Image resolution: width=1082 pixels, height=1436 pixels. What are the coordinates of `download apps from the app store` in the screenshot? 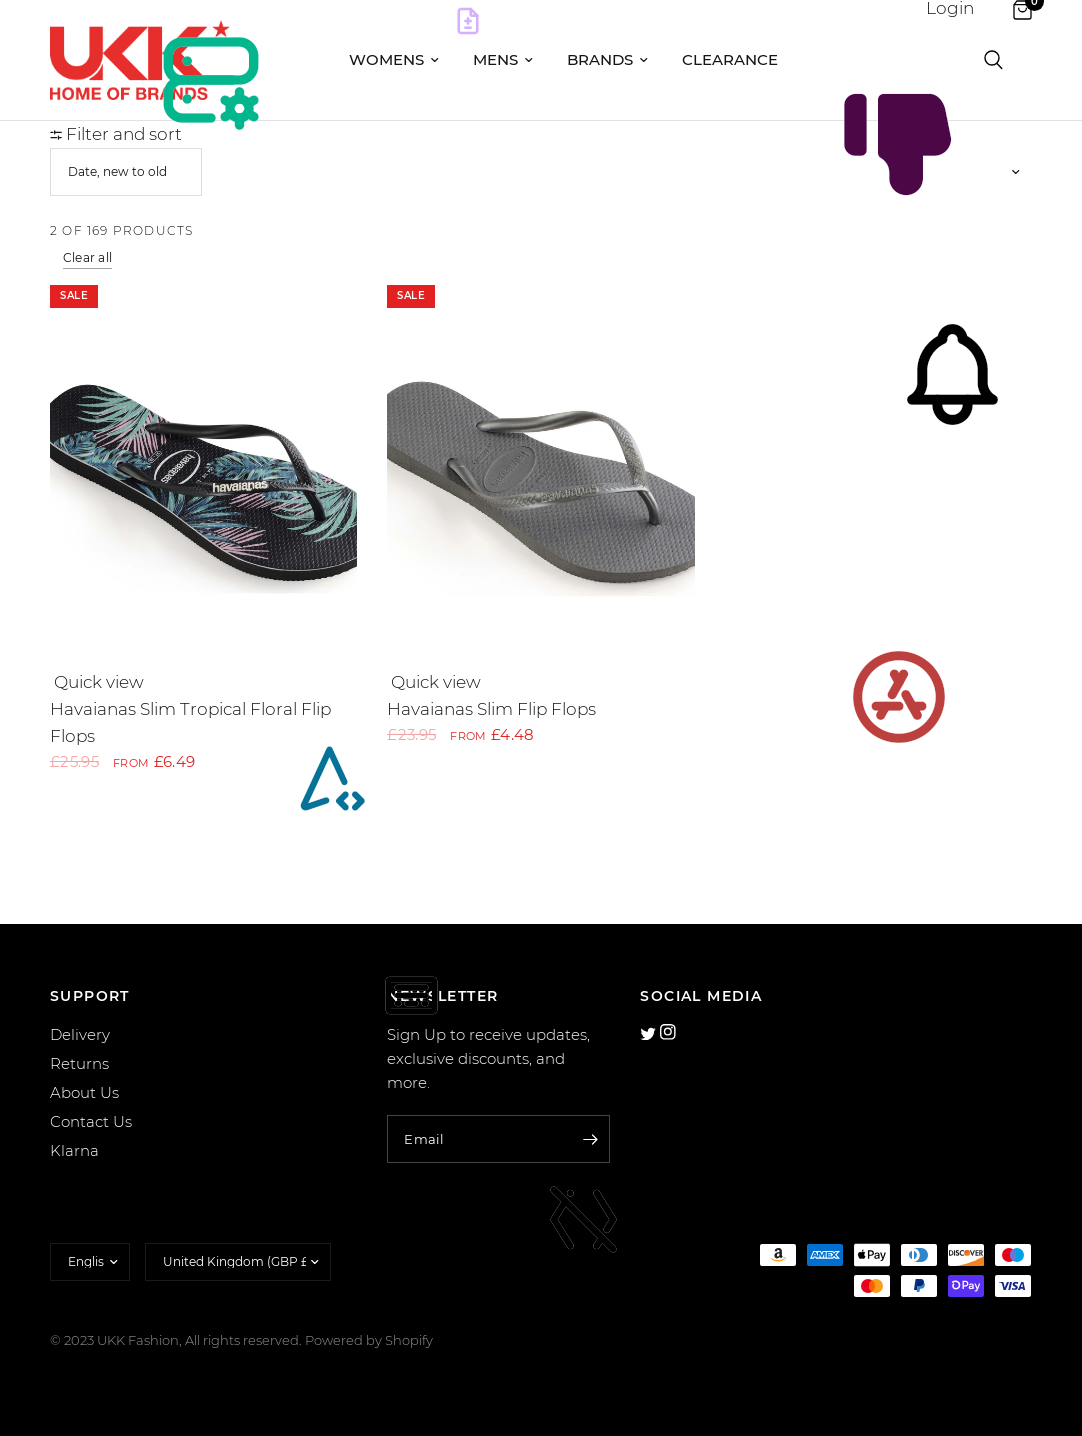 It's located at (899, 697).